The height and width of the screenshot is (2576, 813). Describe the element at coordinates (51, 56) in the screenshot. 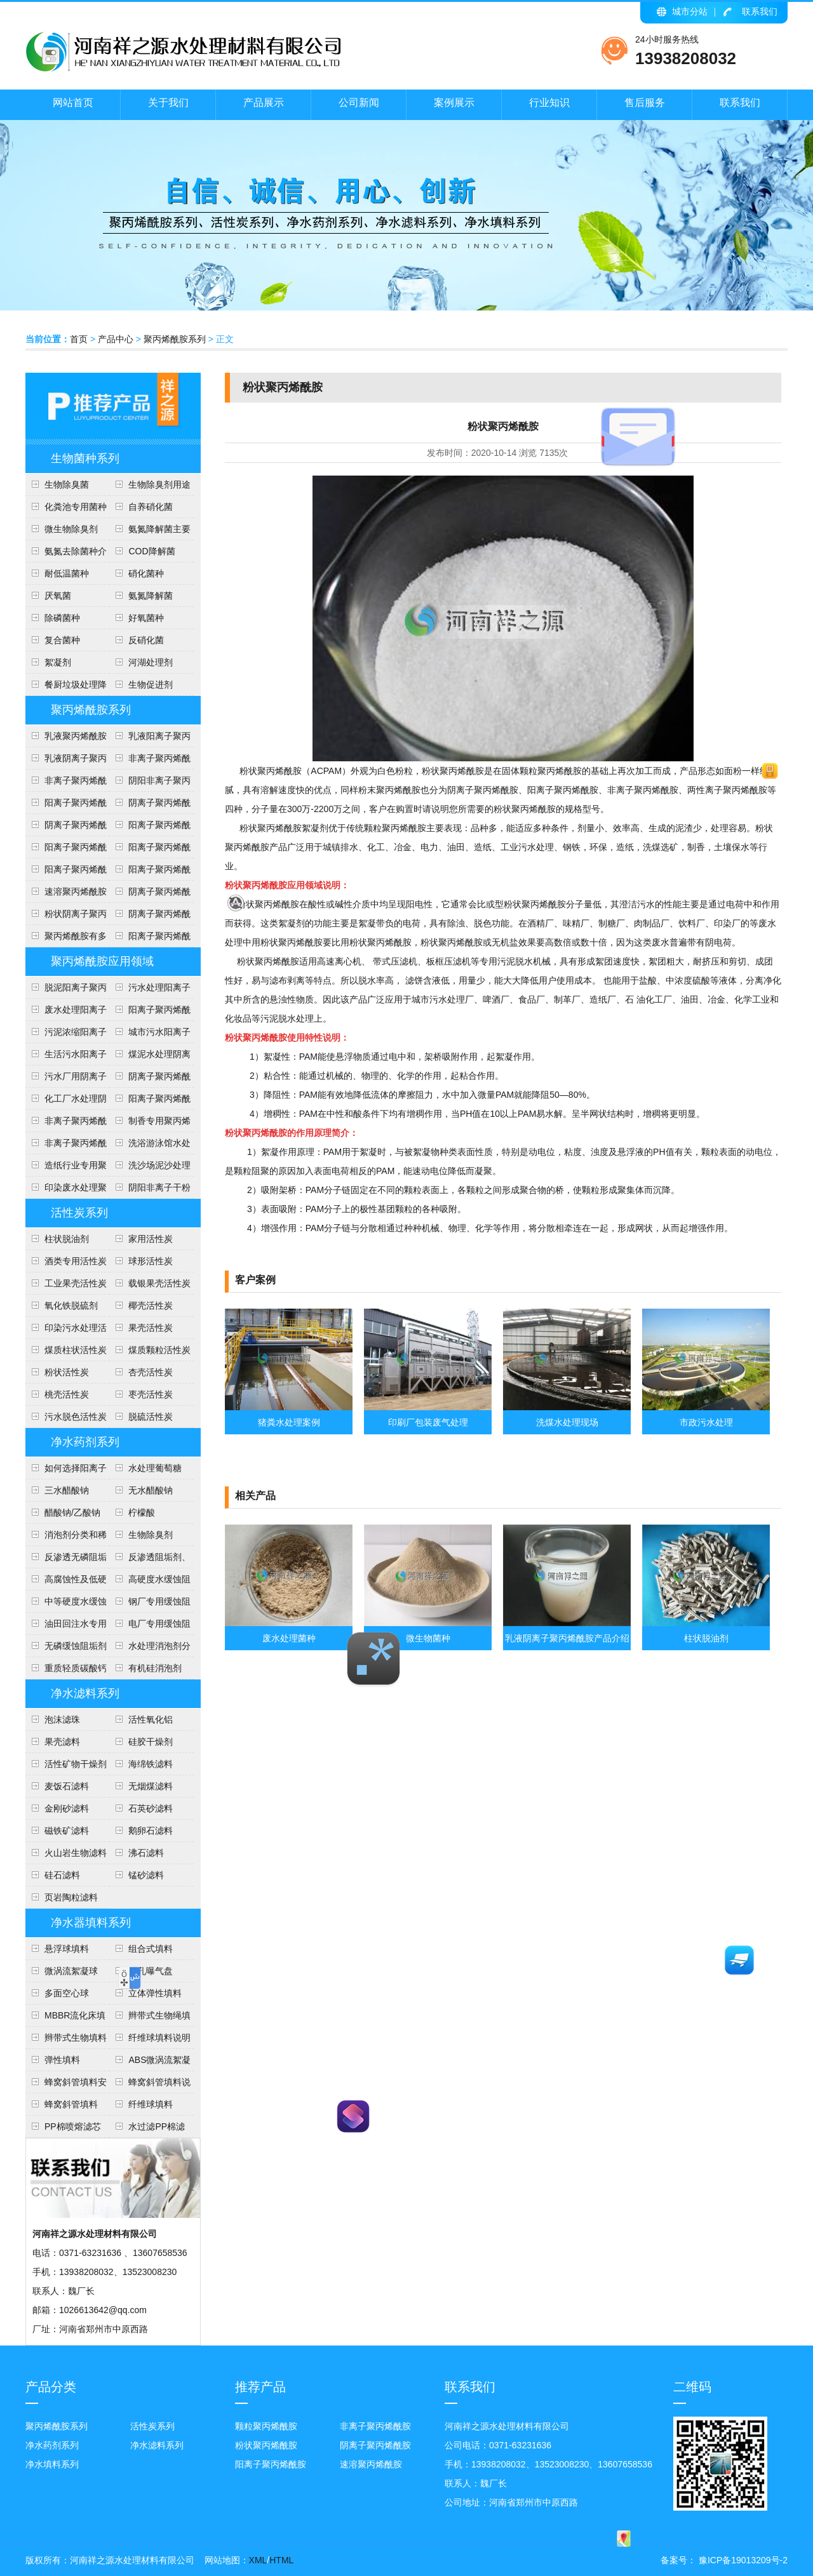

I see `open unity tweak tool settings` at that location.